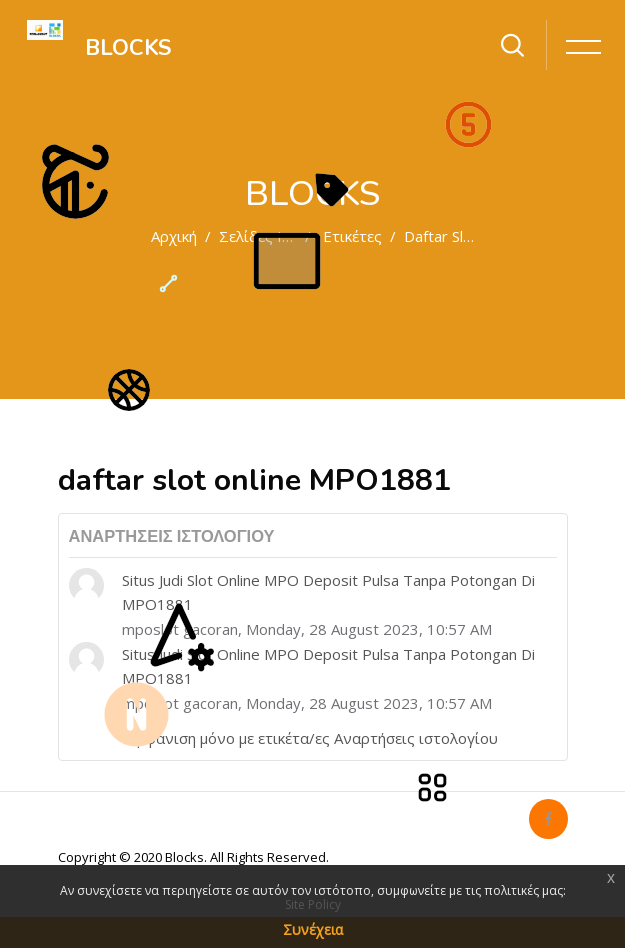 The width and height of the screenshot is (625, 948). What do you see at coordinates (432, 787) in the screenshot?
I see `switch to grid view layout` at bounding box center [432, 787].